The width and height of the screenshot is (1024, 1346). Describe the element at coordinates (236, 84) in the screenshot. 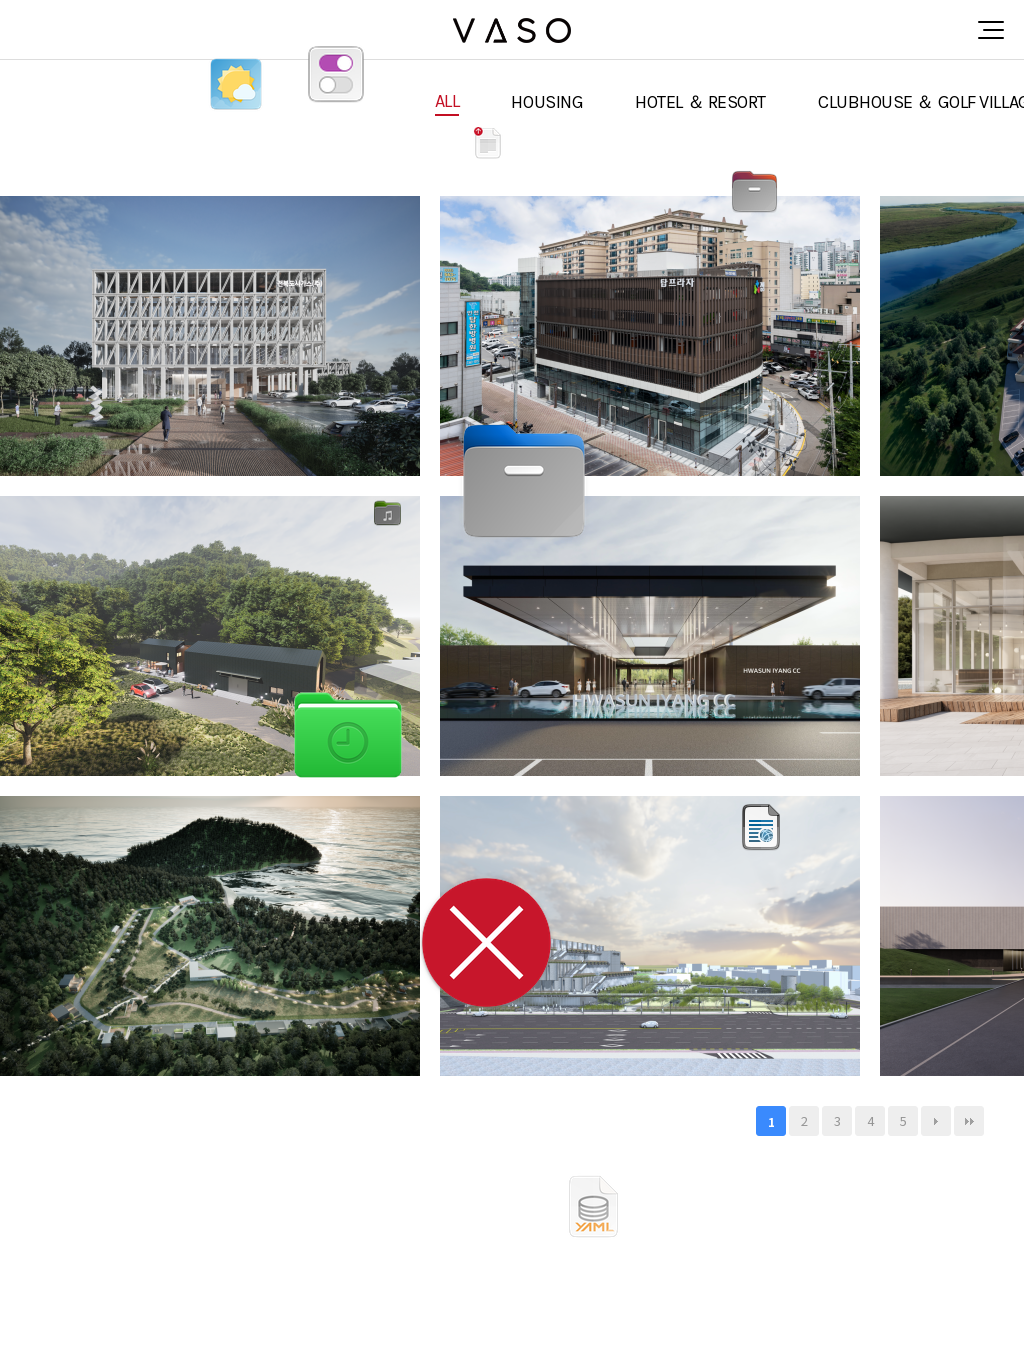

I see `open the weather app` at that location.